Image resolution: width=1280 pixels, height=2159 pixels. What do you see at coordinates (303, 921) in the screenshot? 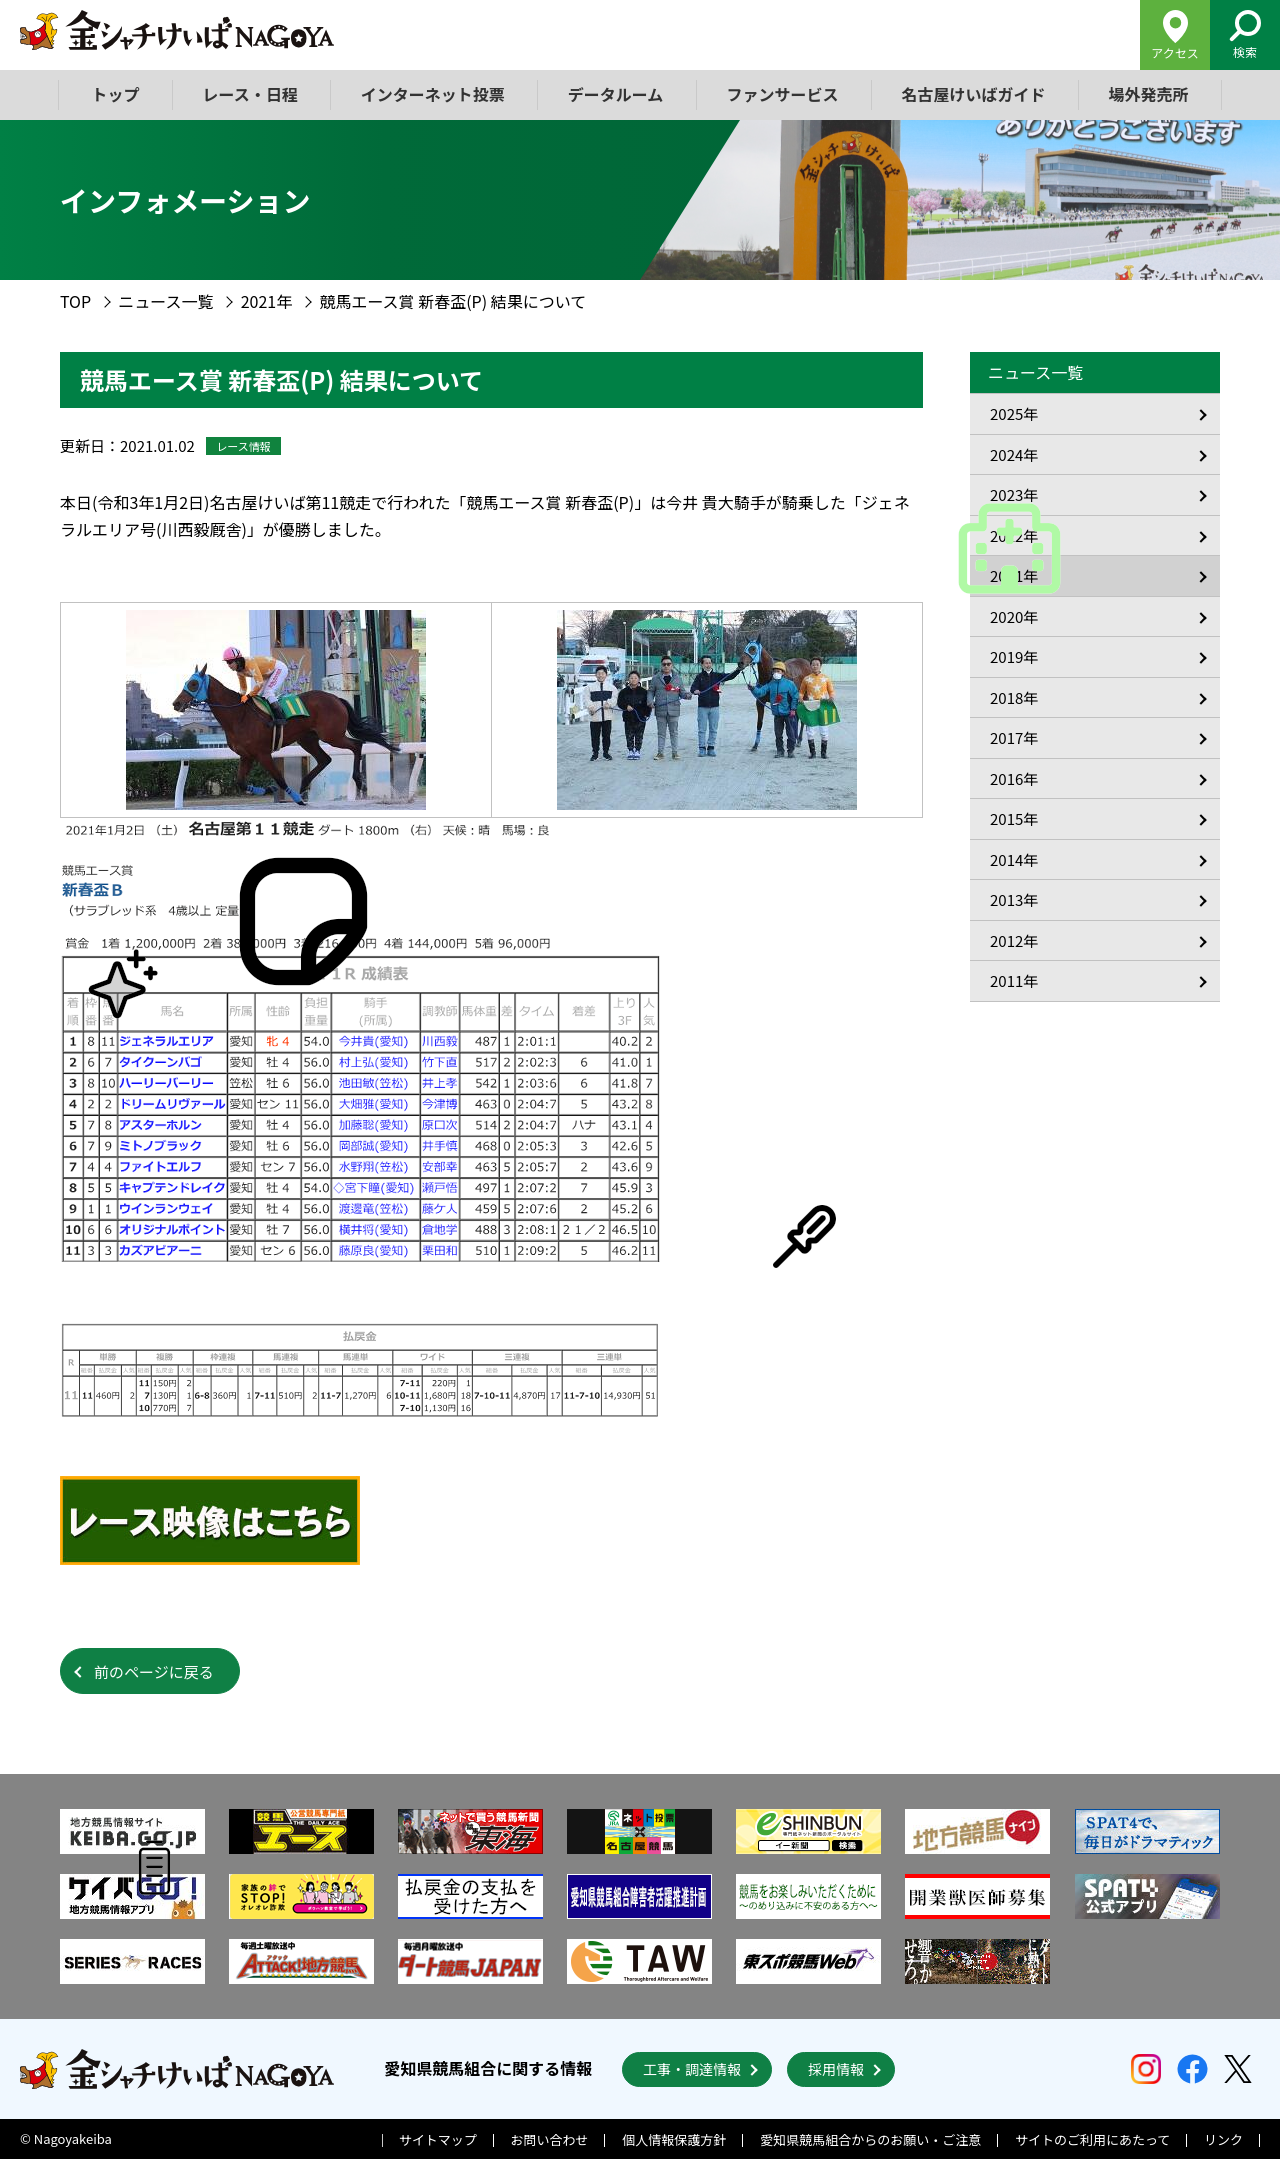
I see `add a sticker to your message` at bounding box center [303, 921].